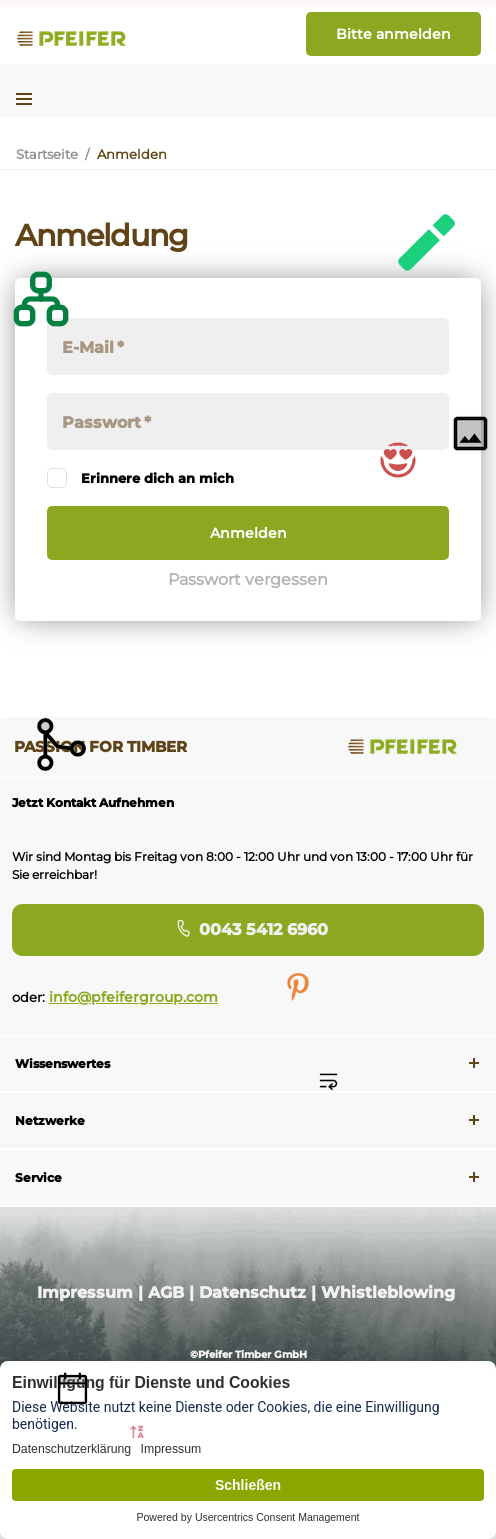  What do you see at coordinates (137, 1432) in the screenshot?
I see `sort items alphabetically from Z to A` at bounding box center [137, 1432].